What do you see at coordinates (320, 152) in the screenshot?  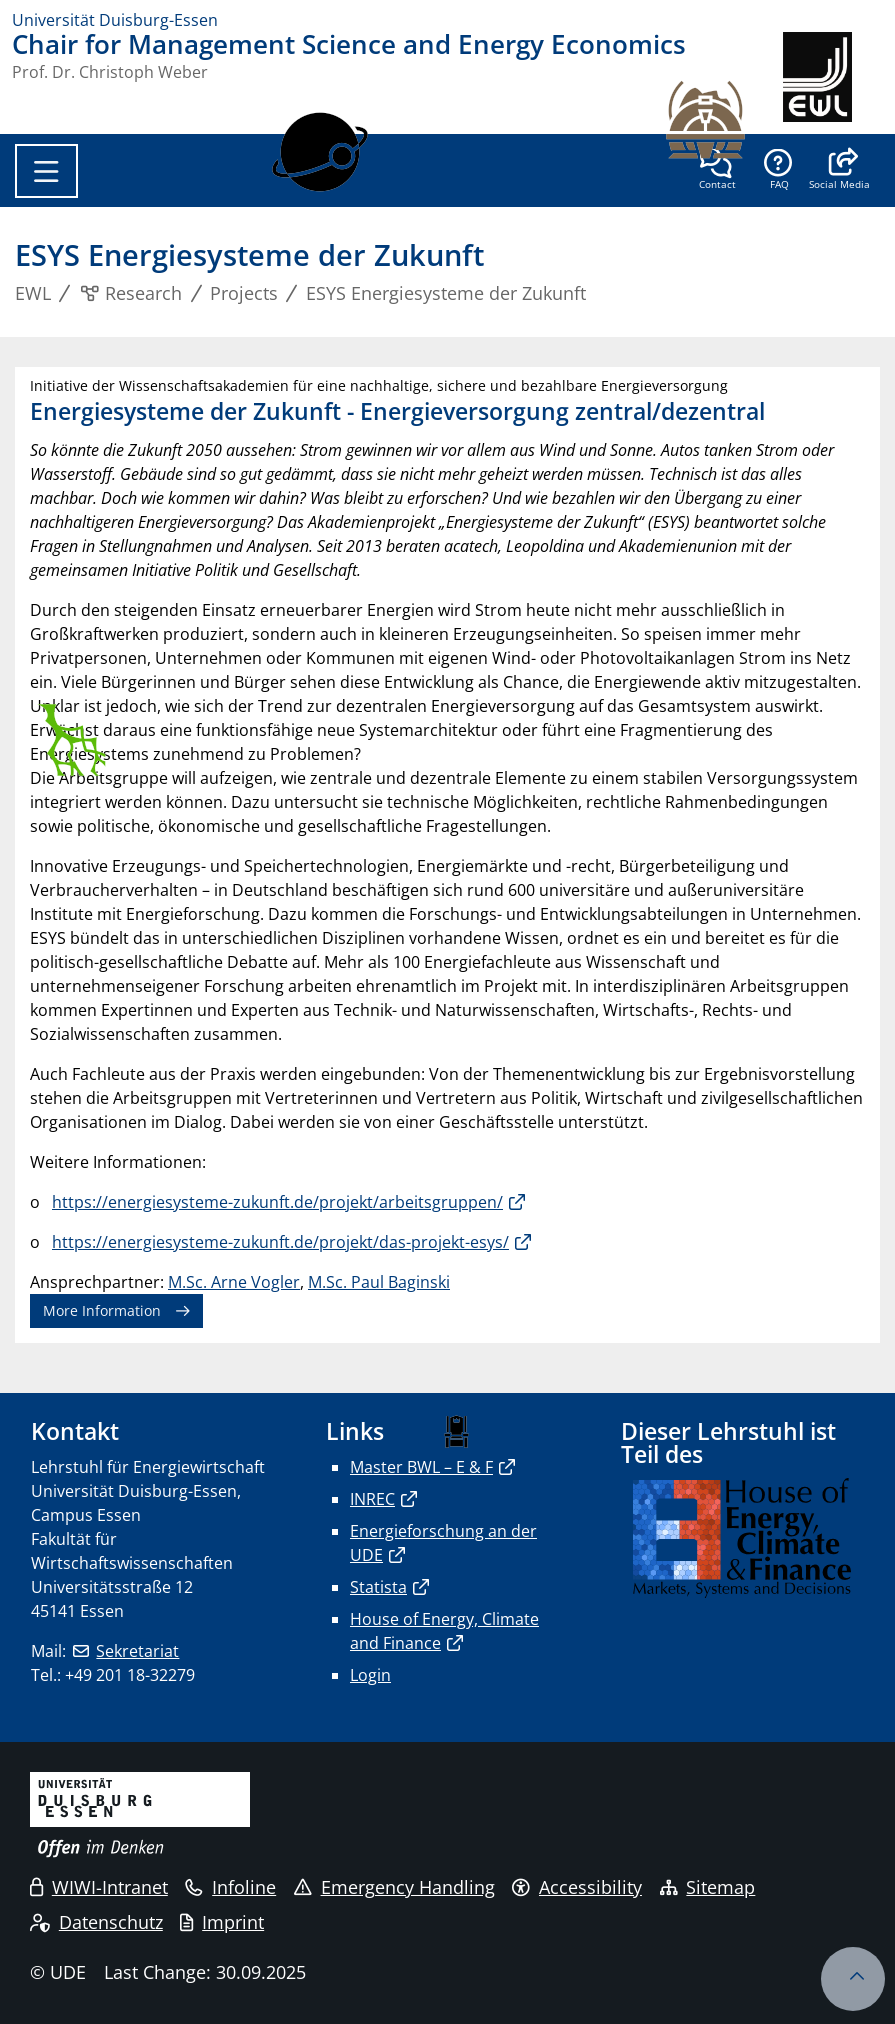 I see `view orbital mechanics or space simulation settings` at bounding box center [320, 152].